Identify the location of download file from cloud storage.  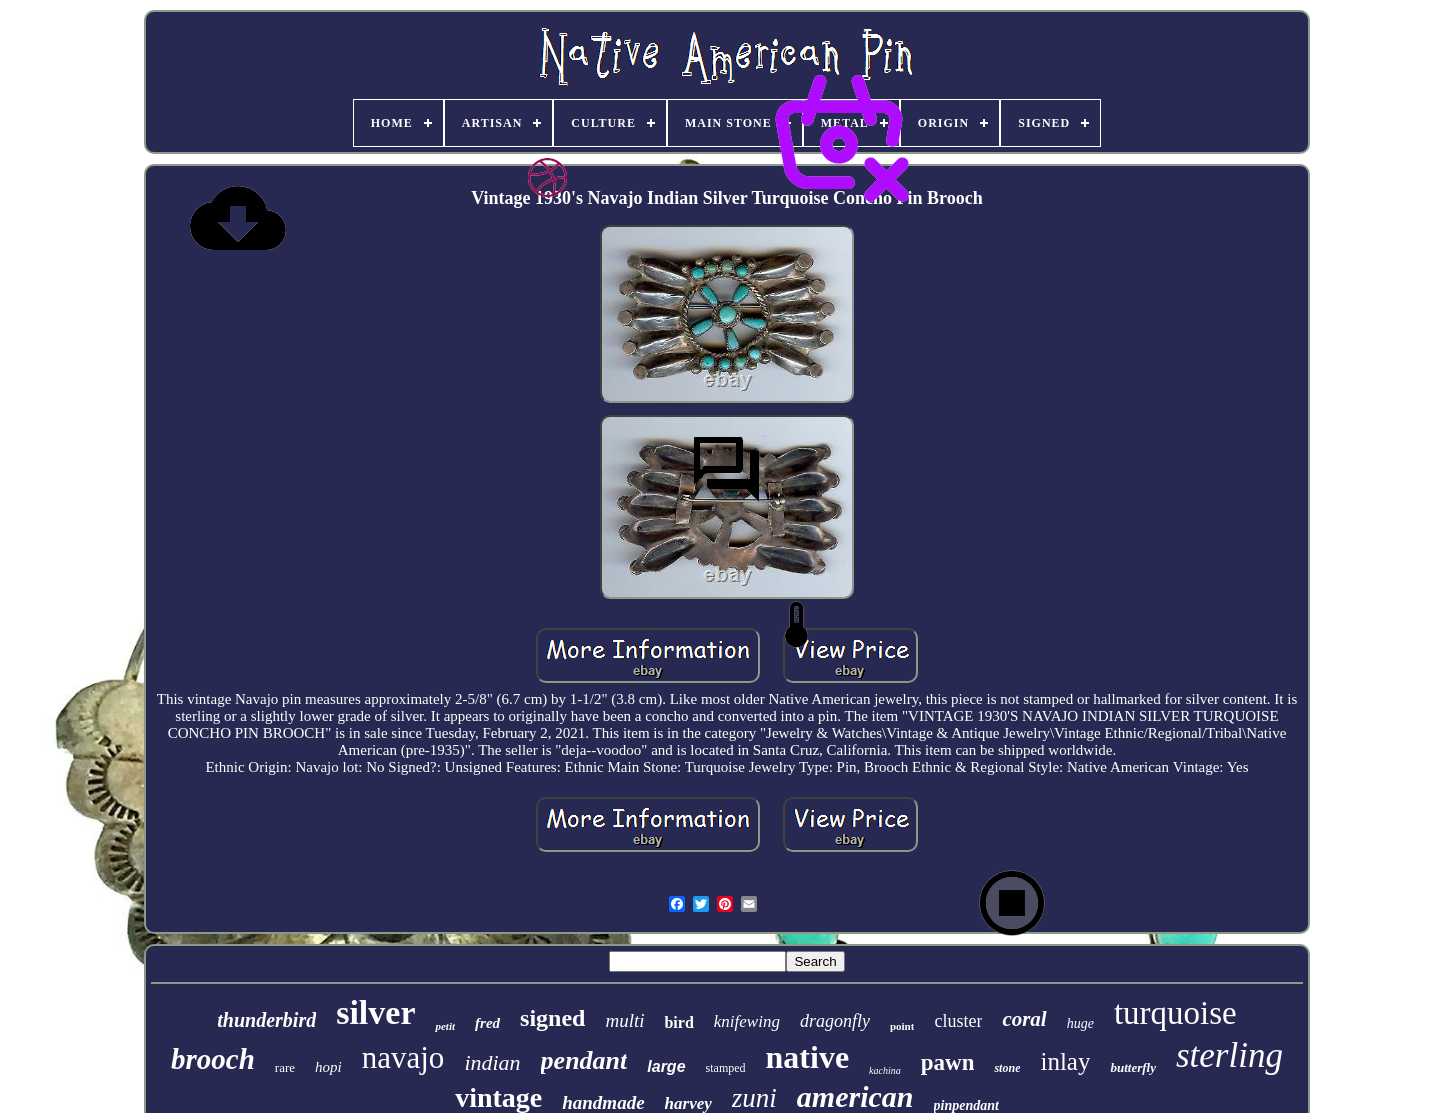
(238, 218).